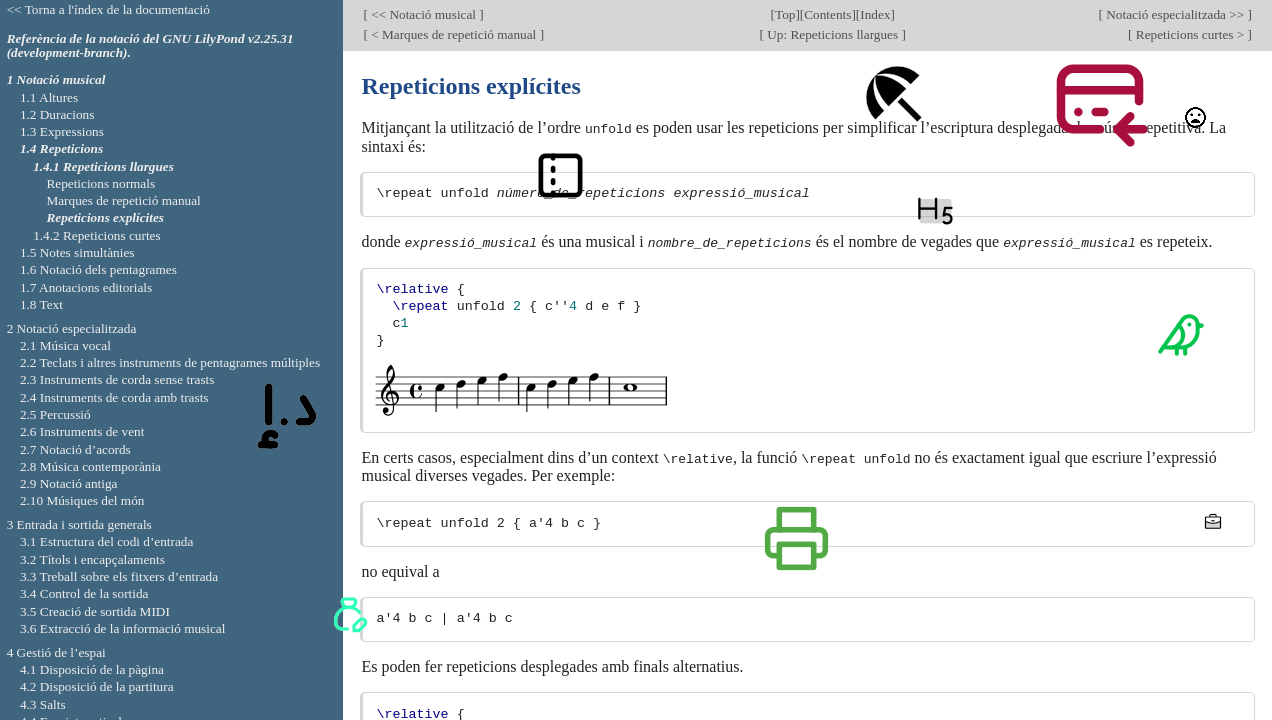 The image size is (1272, 720). Describe the element at coordinates (796, 538) in the screenshot. I see `print the current document` at that location.